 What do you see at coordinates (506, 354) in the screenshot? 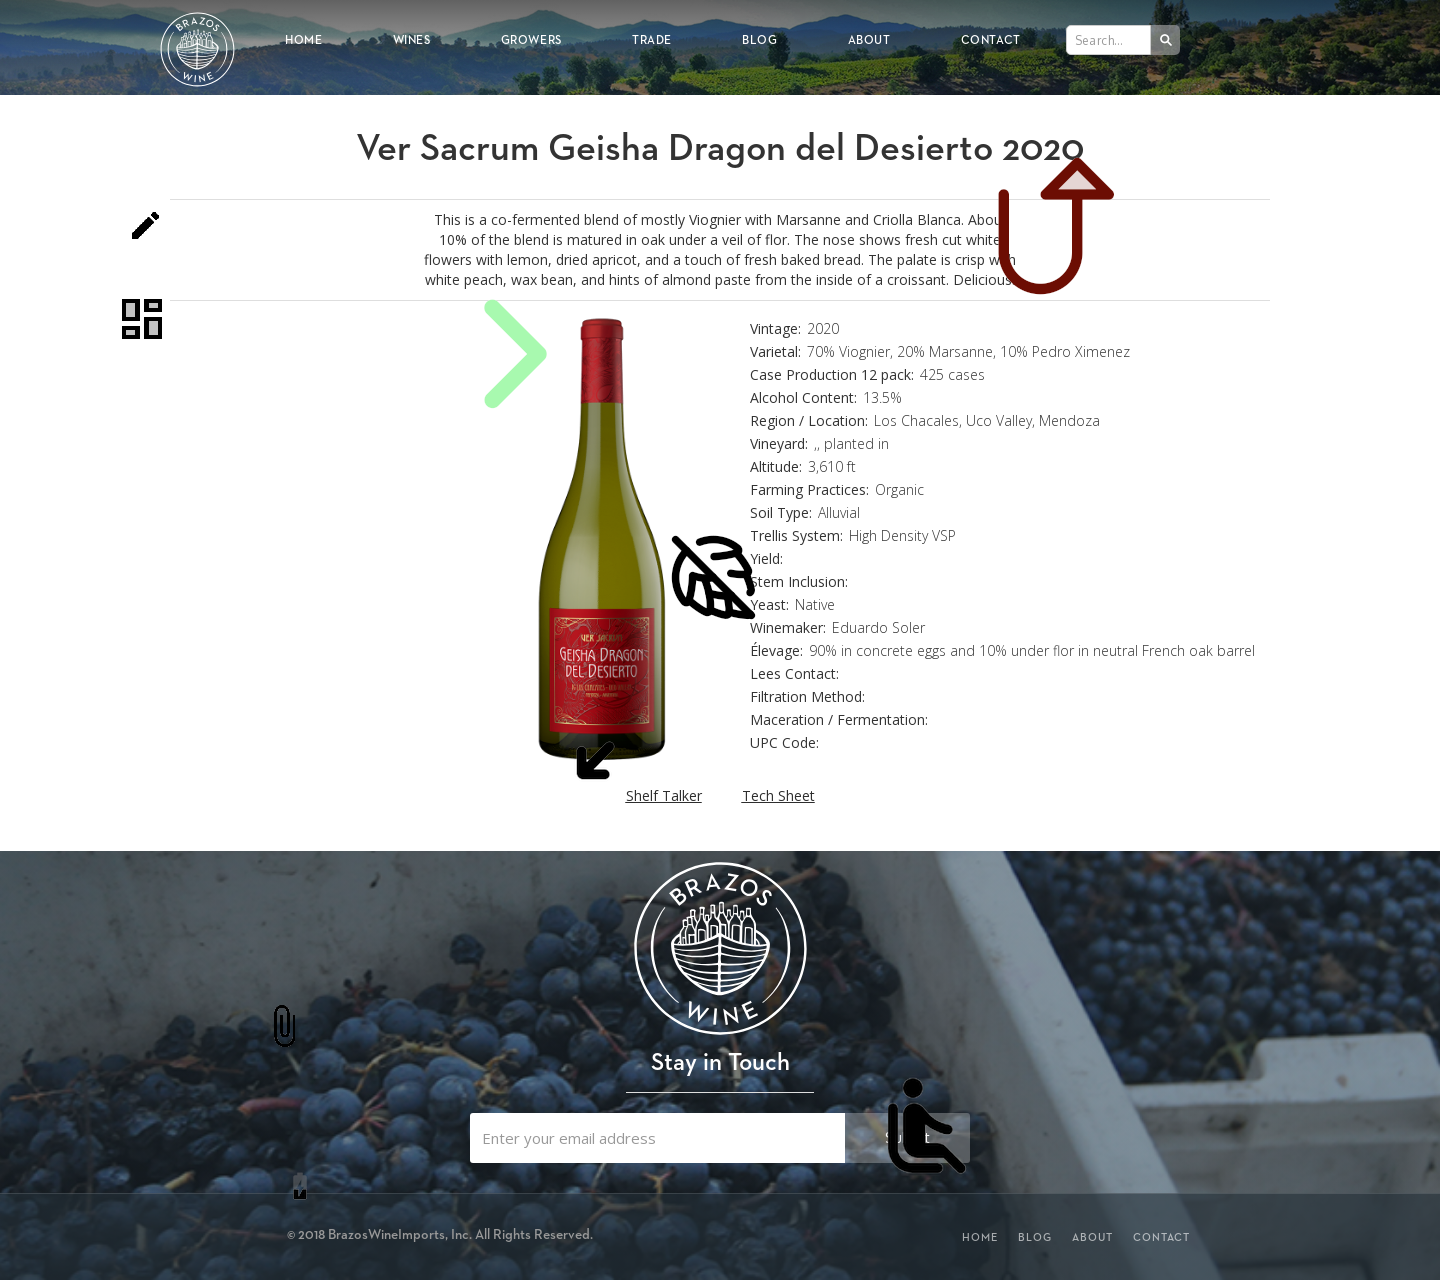
I see `navigate to the next item or page` at bounding box center [506, 354].